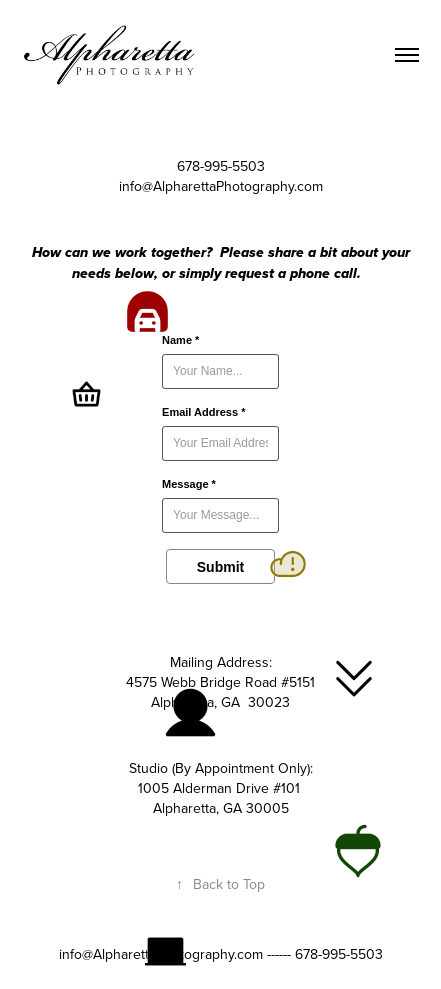 The width and height of the screenshot is (441, 989). I want to click on cloud storage warning or issue detected, so click(288, 564).